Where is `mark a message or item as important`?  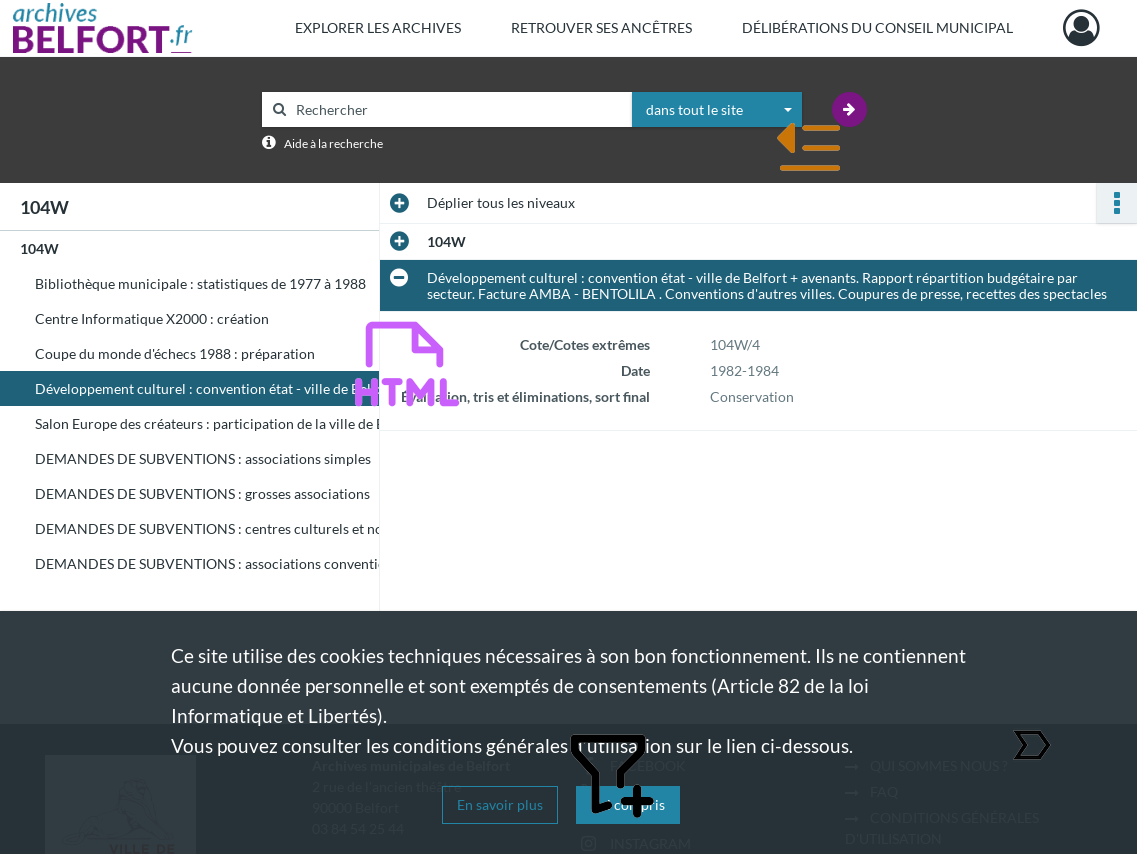
mark a message or item as important is located at coordinates (1032, 745).